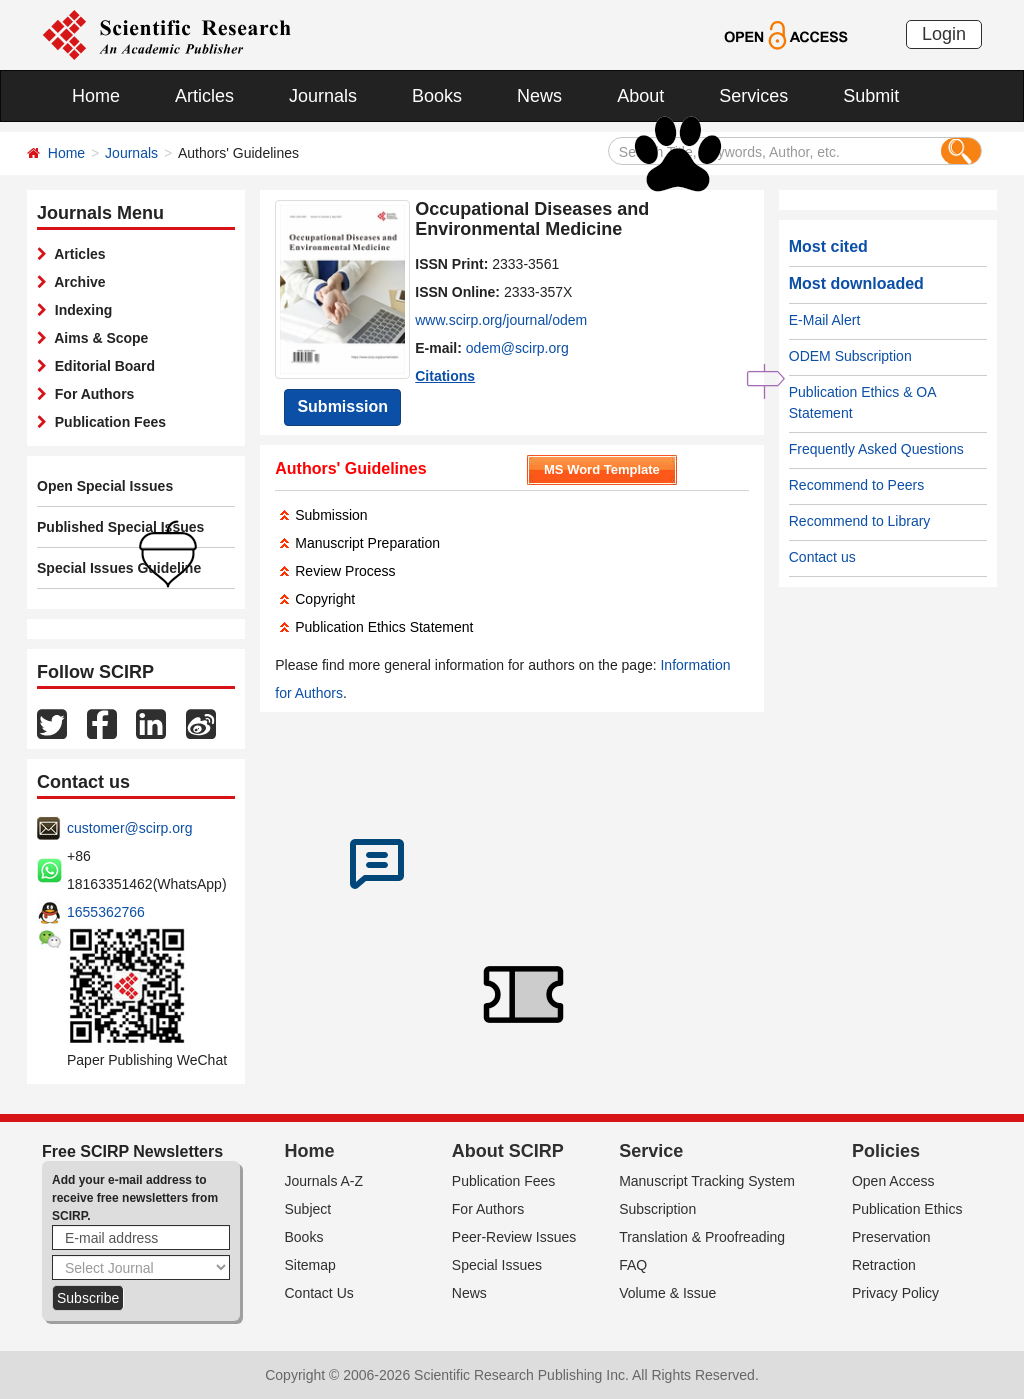  What do you see at coordinates (764, 381) in the screenshot?
I see `access navigation or directions` at bounding box center [764, 381].